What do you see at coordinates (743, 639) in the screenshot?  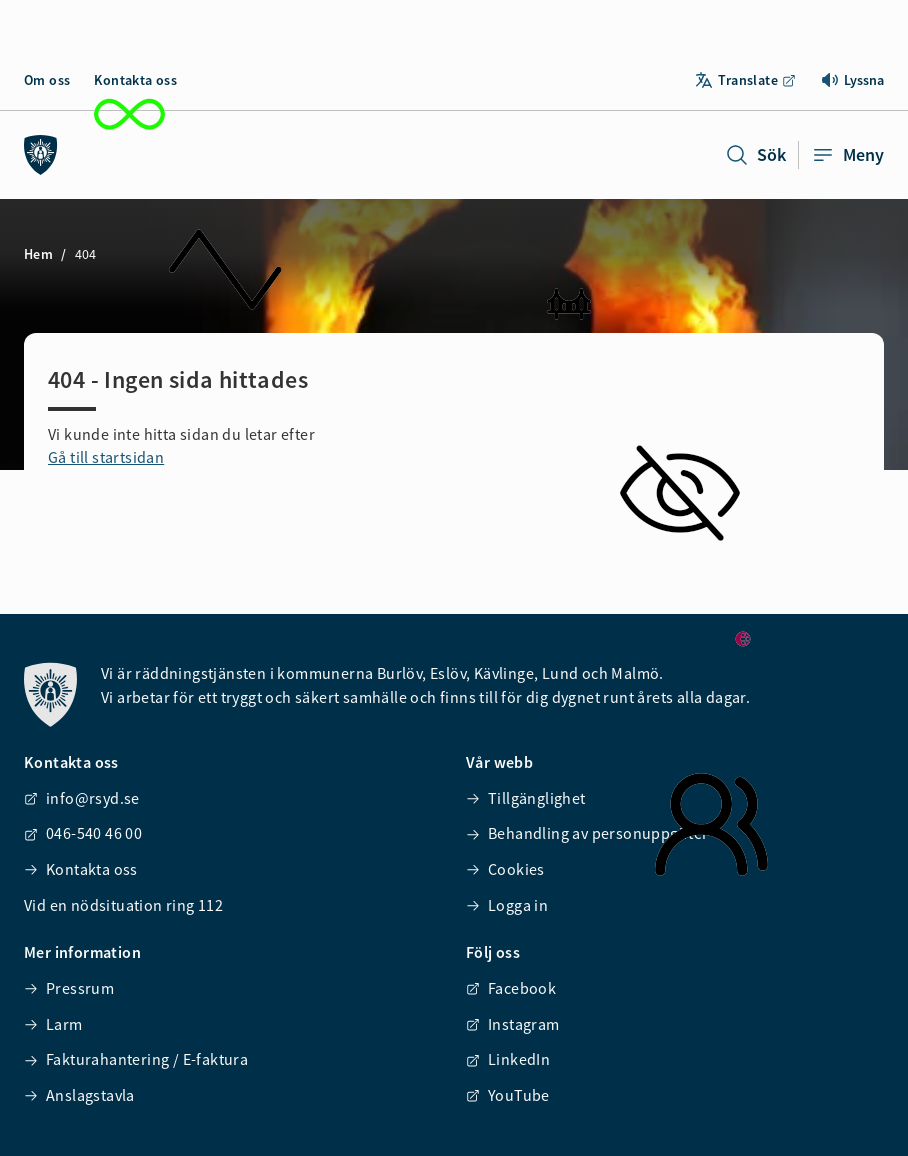 I see `switch to global or worldwide view` at bounding box center [743, 639].